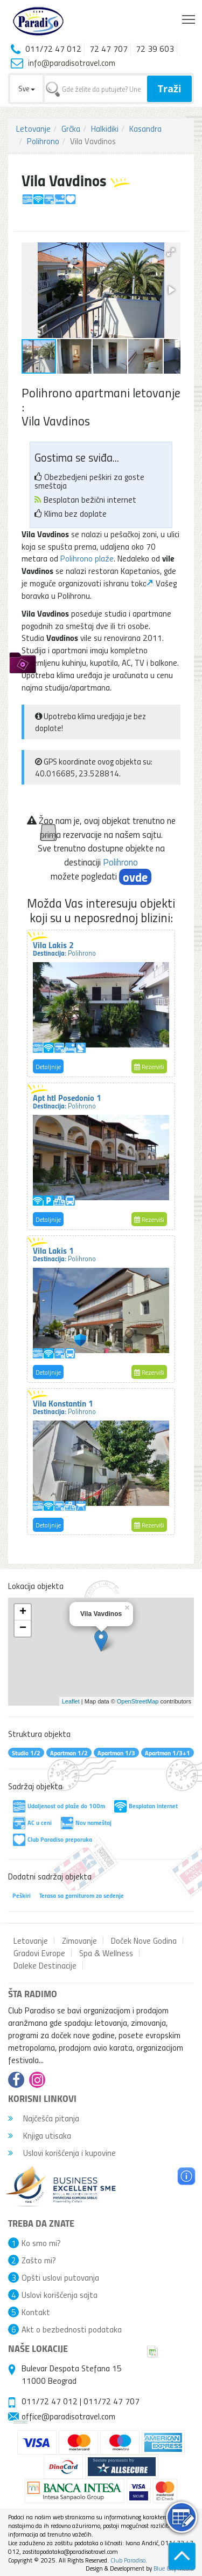 The width and height of the screenshot is (202, 2576). Describe the element at coordinates (186, 2176) in the screenshot. I see `view system information and details` at that location.